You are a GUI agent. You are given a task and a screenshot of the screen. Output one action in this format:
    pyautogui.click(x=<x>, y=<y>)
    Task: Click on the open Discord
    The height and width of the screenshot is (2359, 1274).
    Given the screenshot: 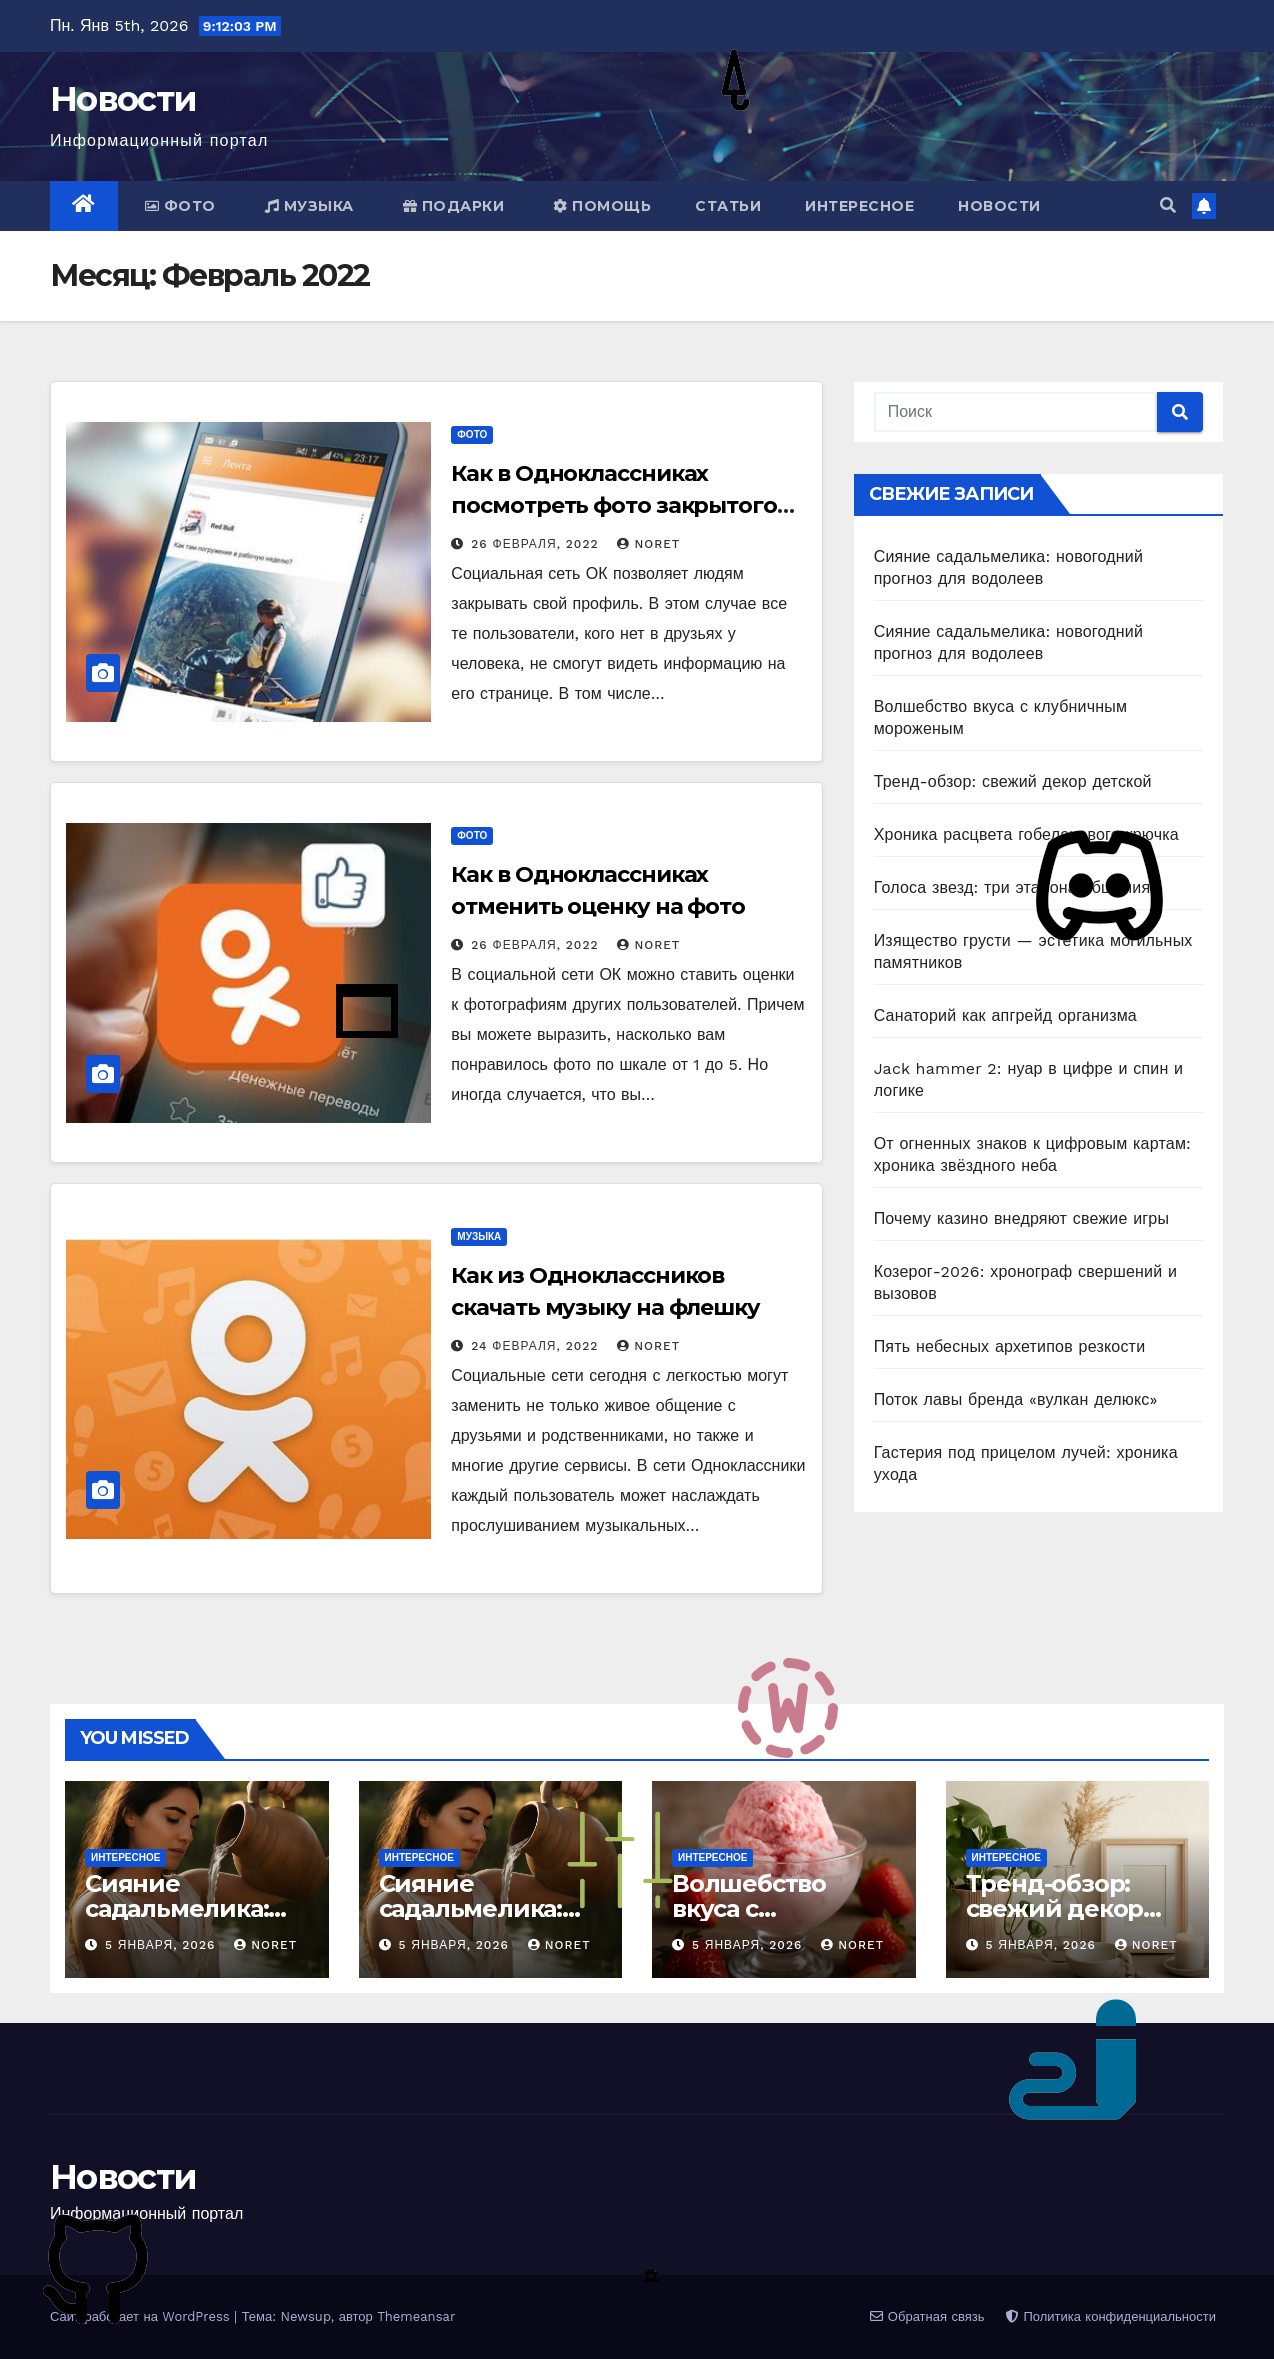 What is the action you would take?
    pyautogui.click(x=1099, y=885)
    